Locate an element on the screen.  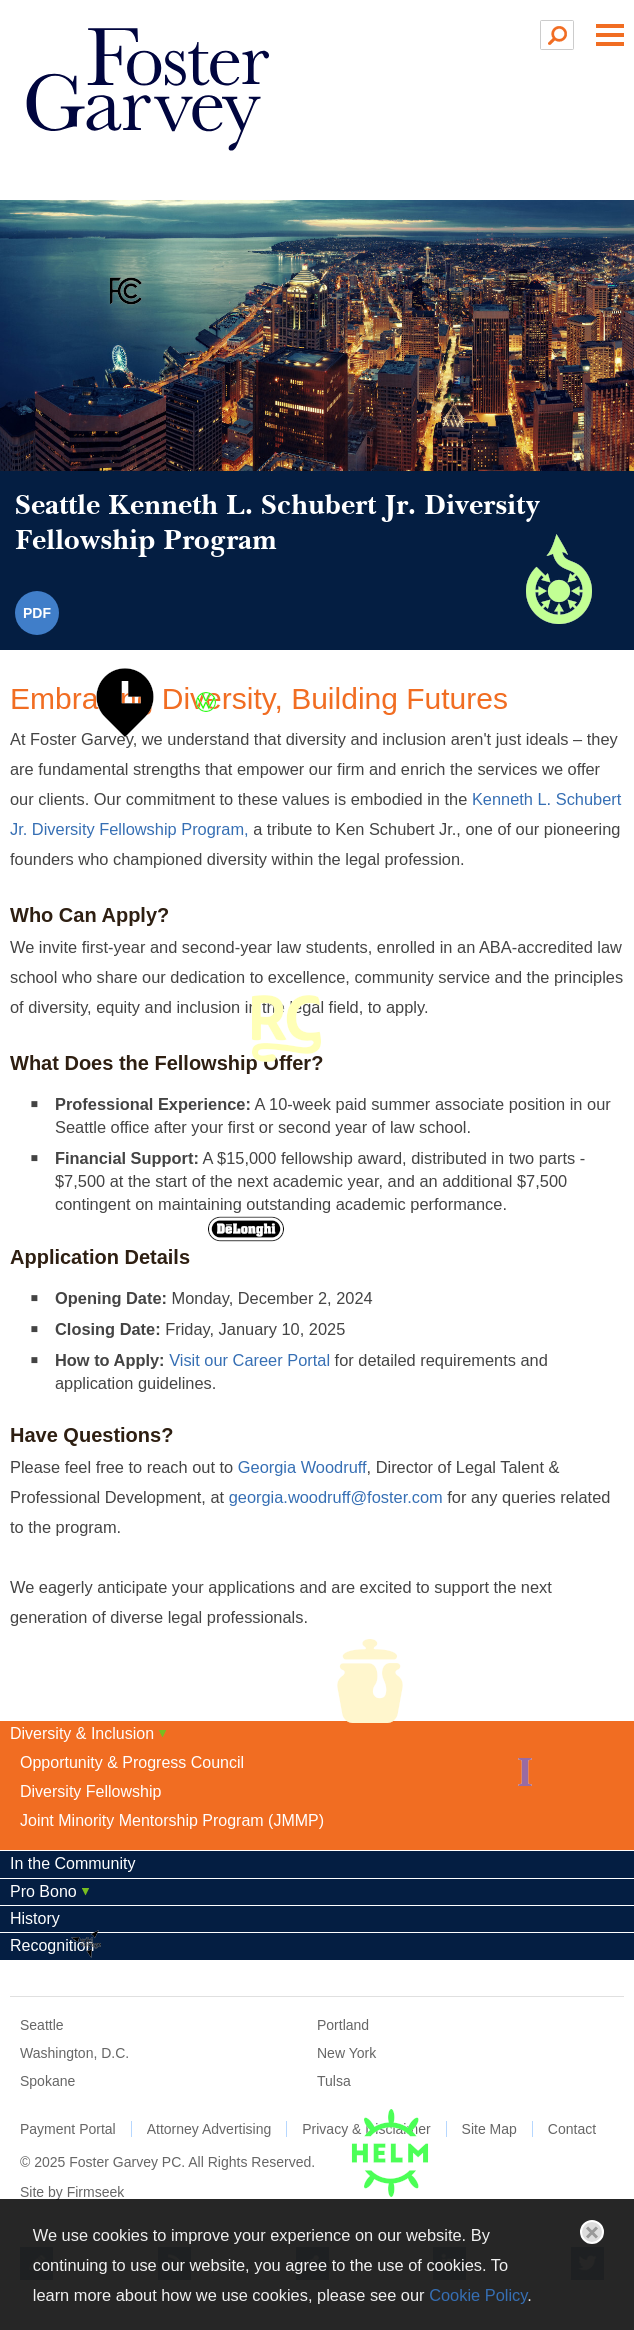
iconjar app logo is located at coordinates (370, 1681).